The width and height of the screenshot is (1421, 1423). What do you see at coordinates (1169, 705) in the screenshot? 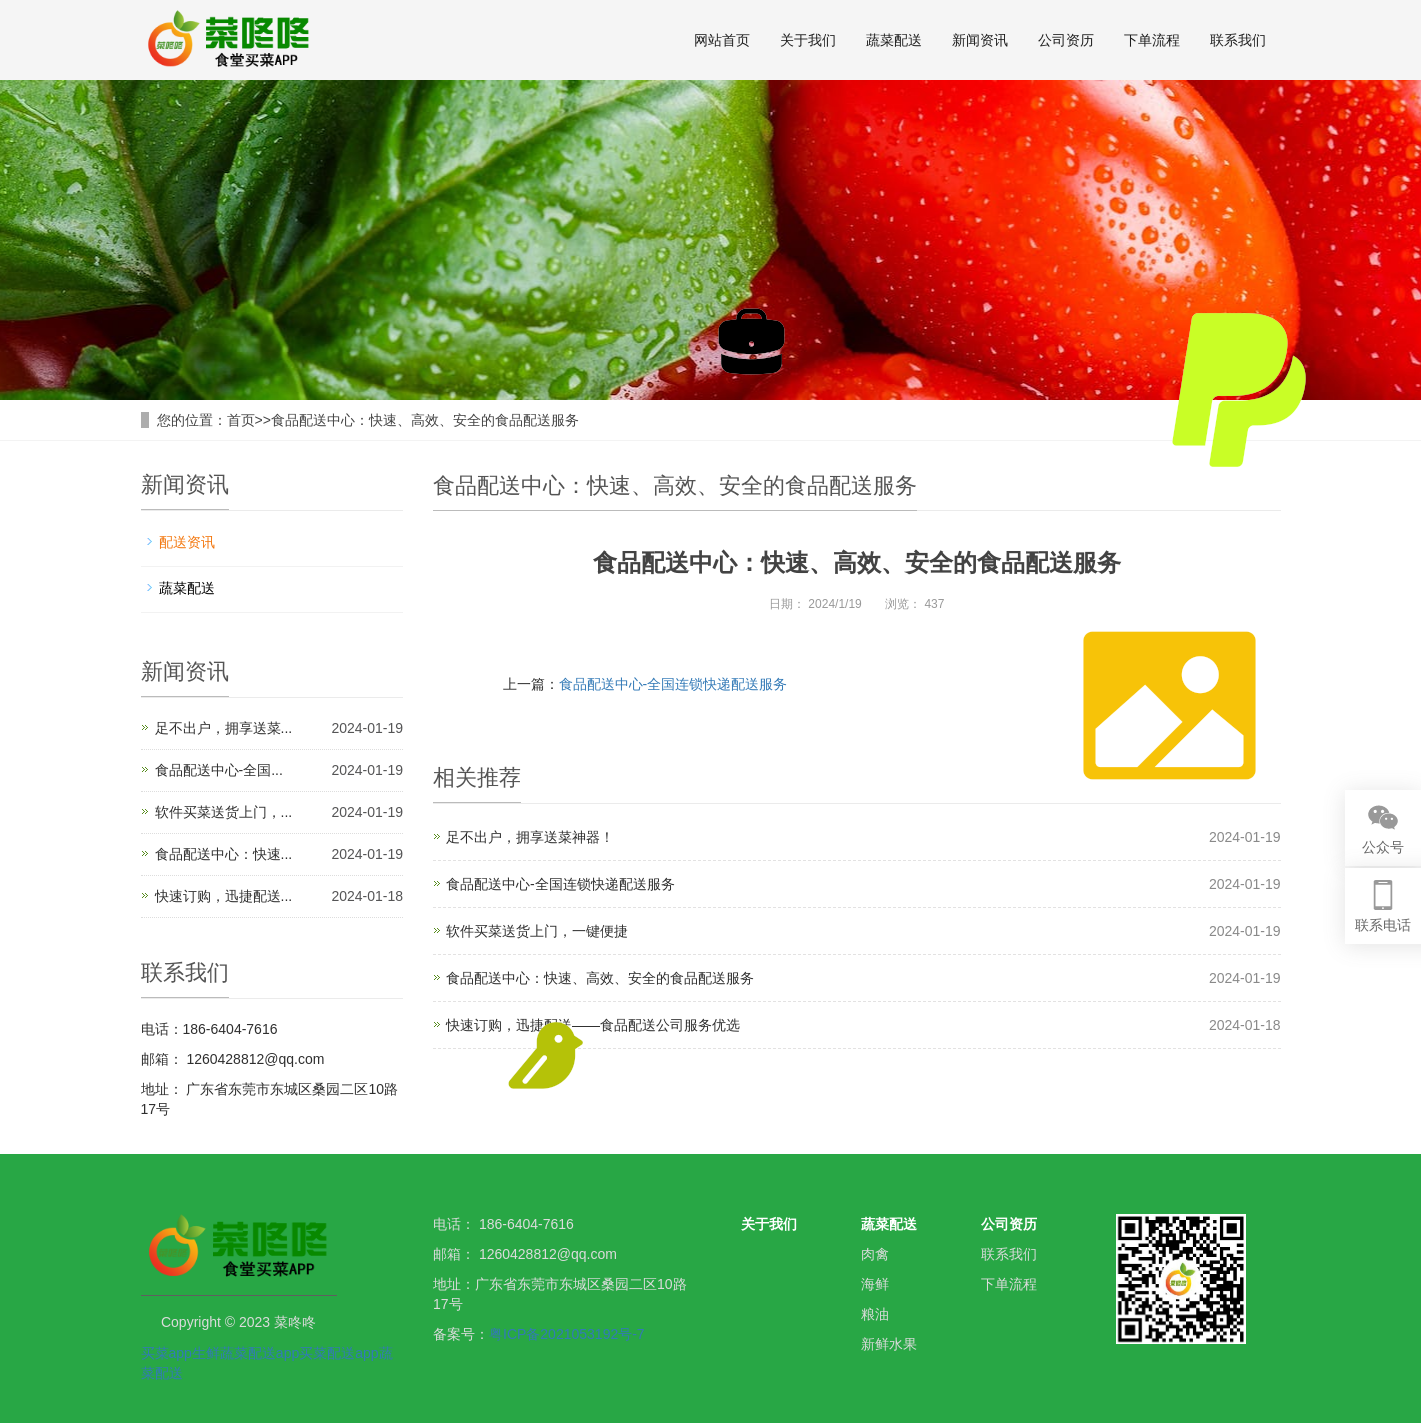
I see `view image or photo` at bounding box center [1169, 705].